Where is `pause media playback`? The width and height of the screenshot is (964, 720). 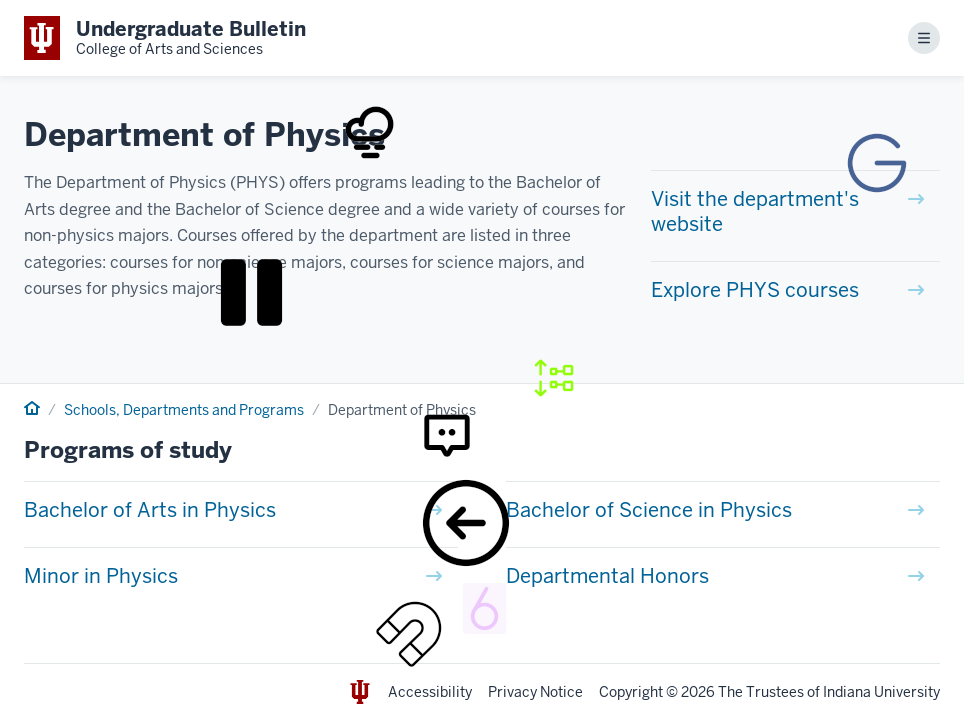 pause media playback is located at coordinates (251, 292).